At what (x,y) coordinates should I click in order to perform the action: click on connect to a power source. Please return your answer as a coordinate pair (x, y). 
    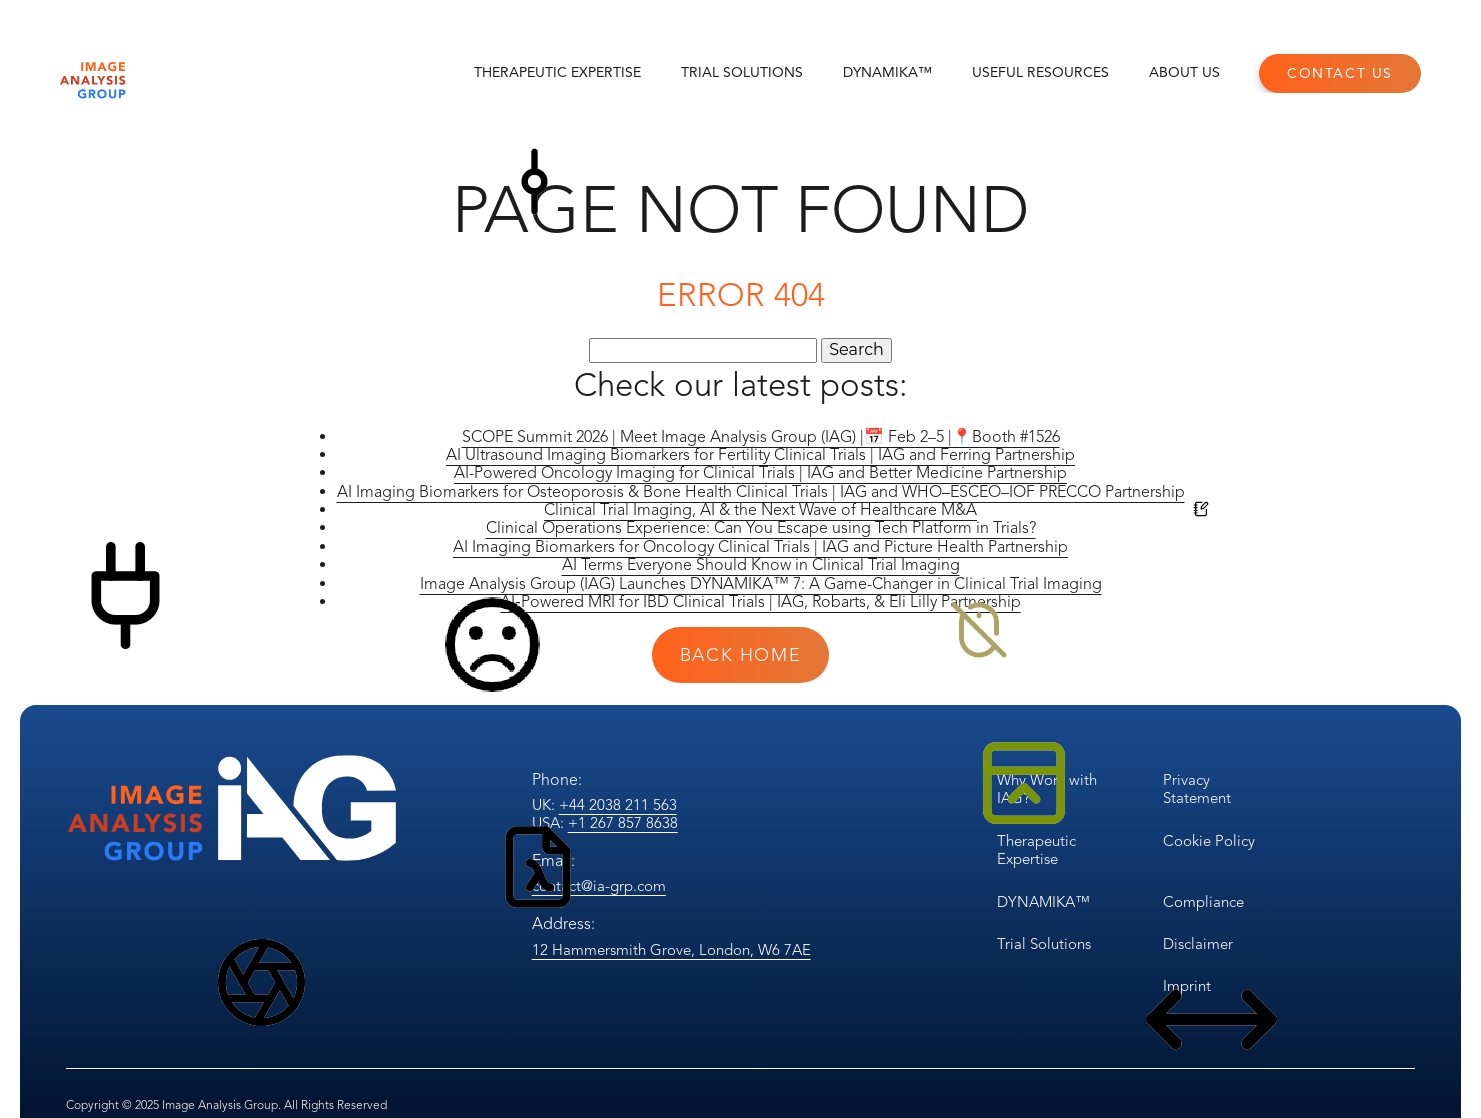
    Looking at the image, I should click on (125, 595).